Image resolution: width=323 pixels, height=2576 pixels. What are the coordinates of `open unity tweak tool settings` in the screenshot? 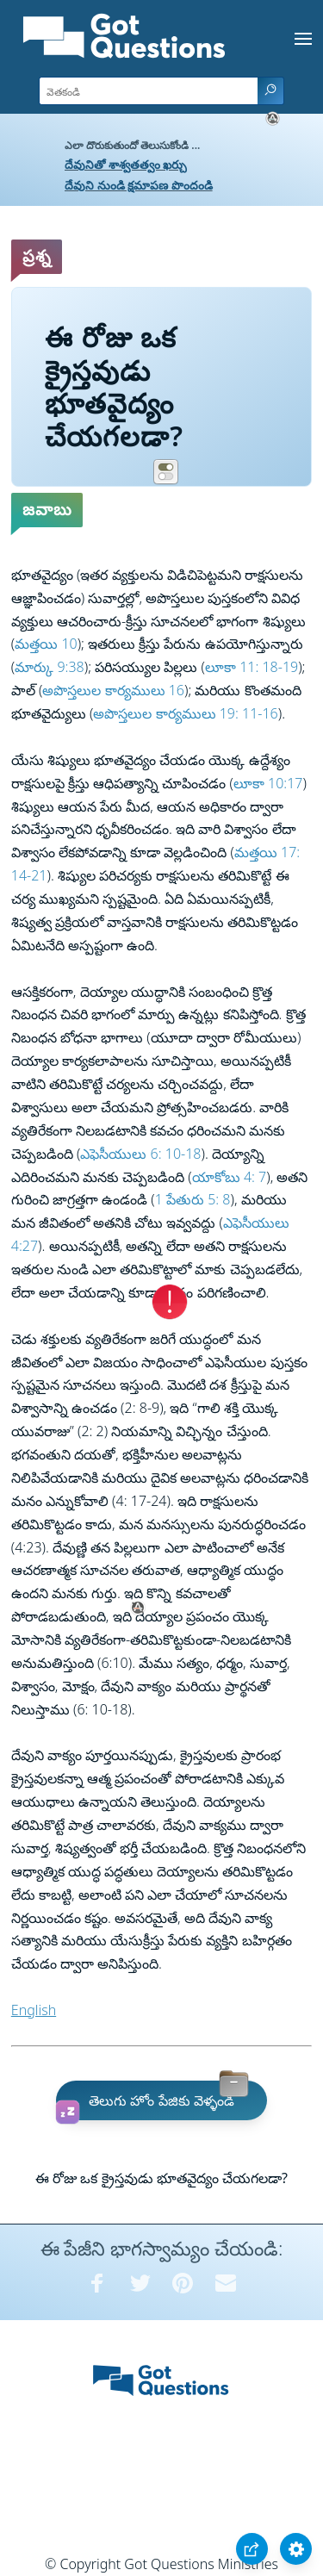 It's located at (165, 471).